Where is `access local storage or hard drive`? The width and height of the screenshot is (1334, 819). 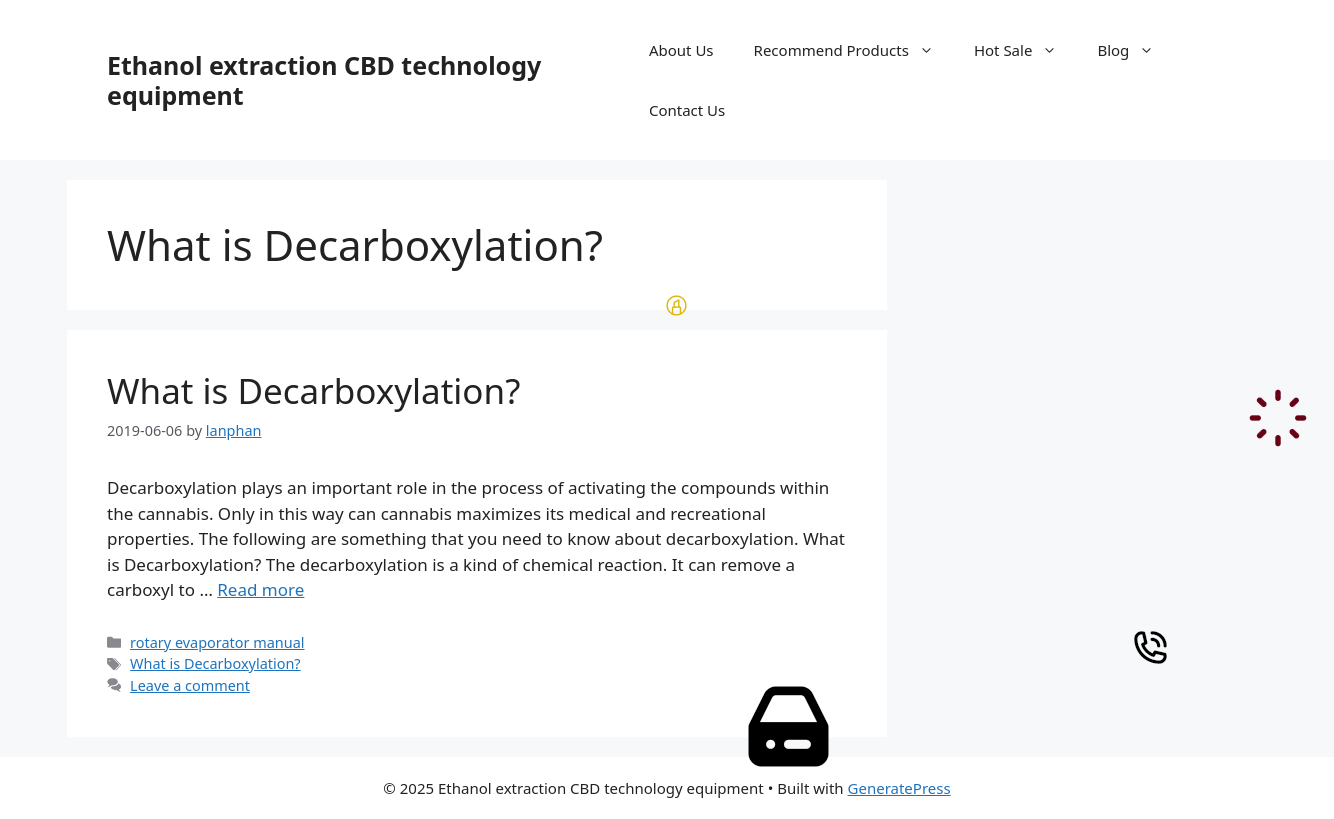 access local storage or hard drive is located at coordinates (788, 726).